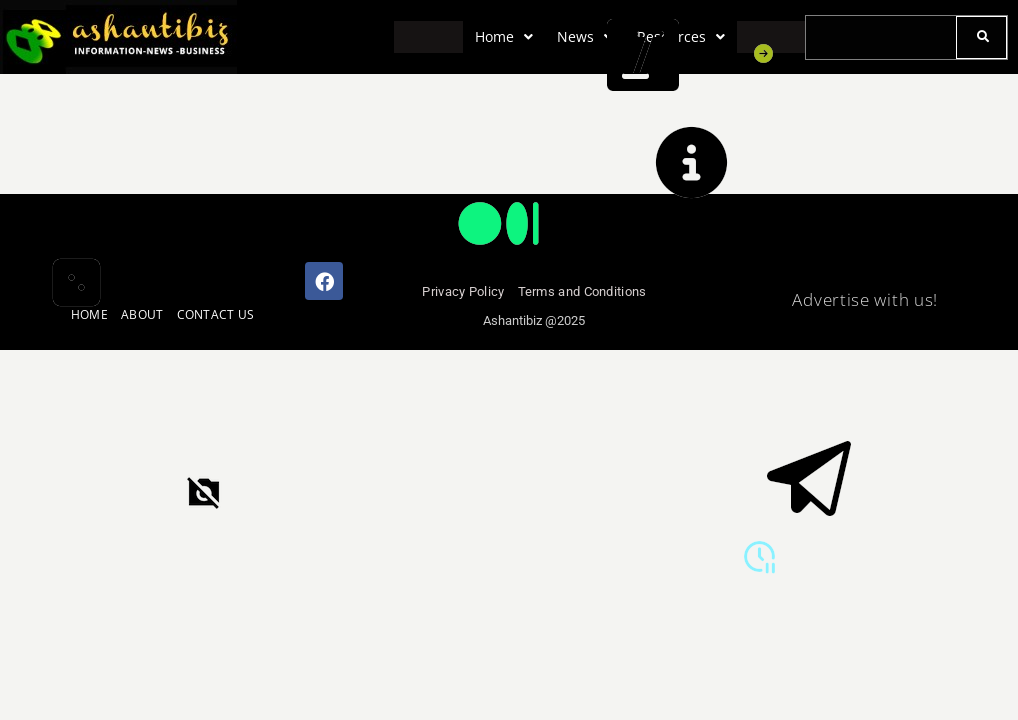  What do you see at coordinates (759, 556) in the screenshot?
I see `pause a timer or countdown` at bounding box center [759, 556].